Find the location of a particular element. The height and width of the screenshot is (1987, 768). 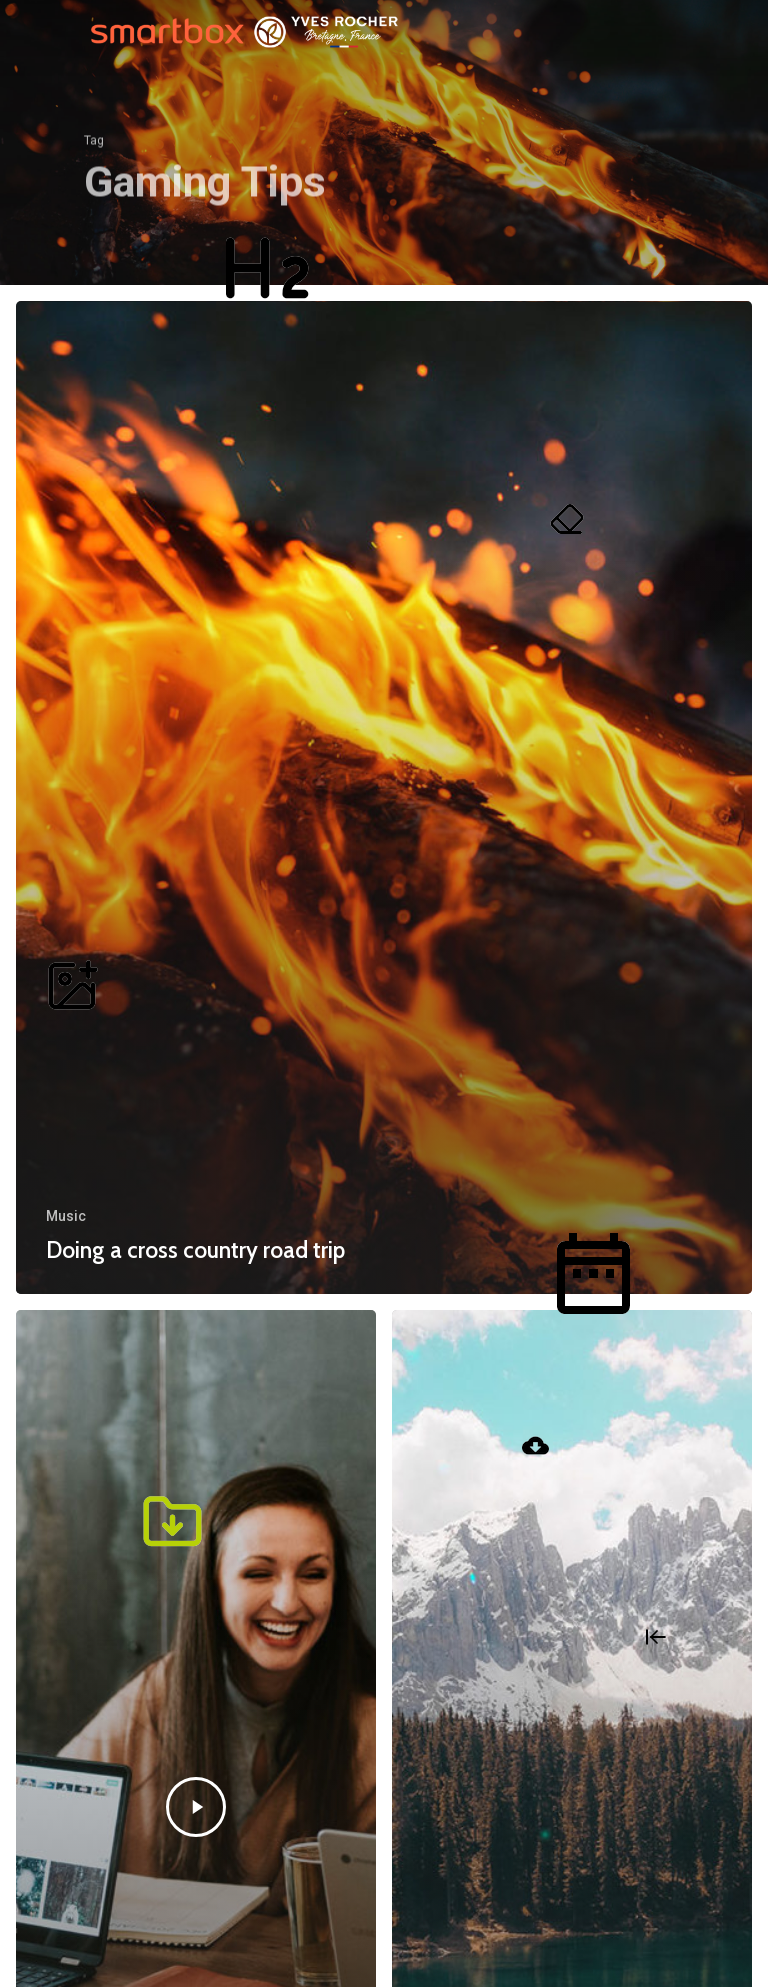

download file from cloud storage is located at coordinates (535, 1445).